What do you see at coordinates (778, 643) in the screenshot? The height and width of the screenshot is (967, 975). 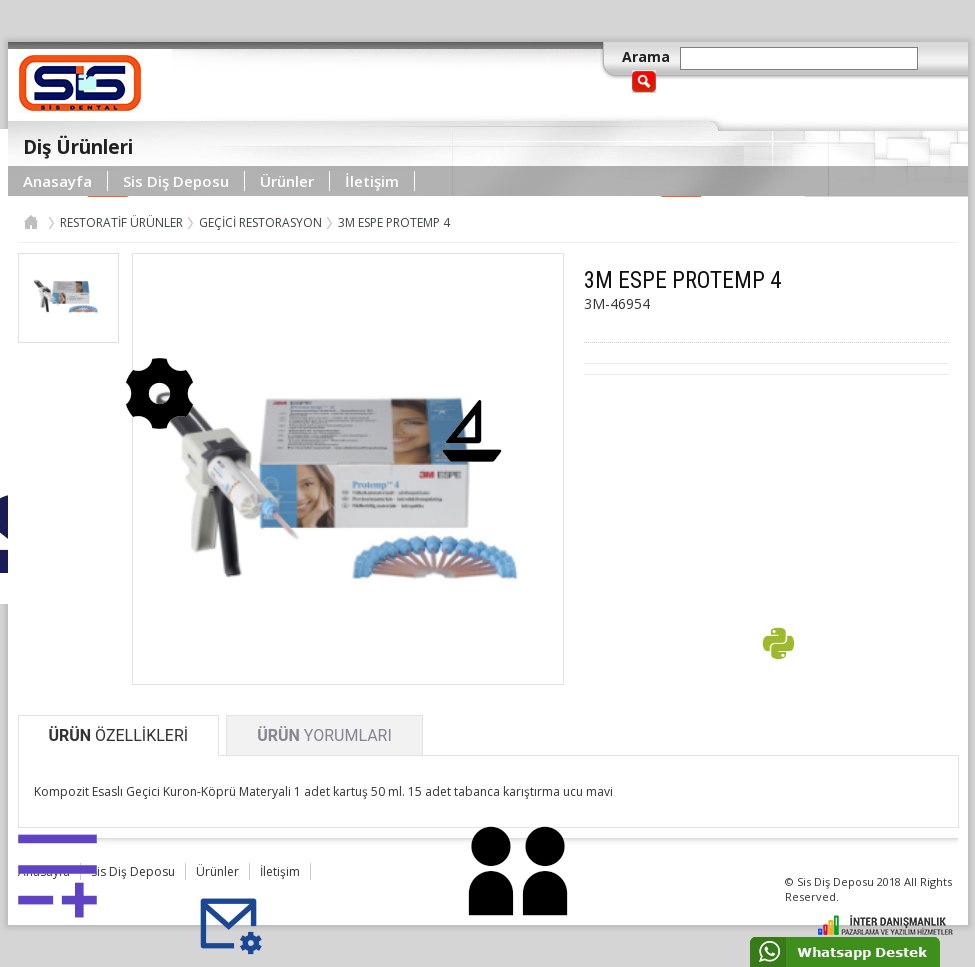 I see `python programming language logo` at bounding box center [778, 643].